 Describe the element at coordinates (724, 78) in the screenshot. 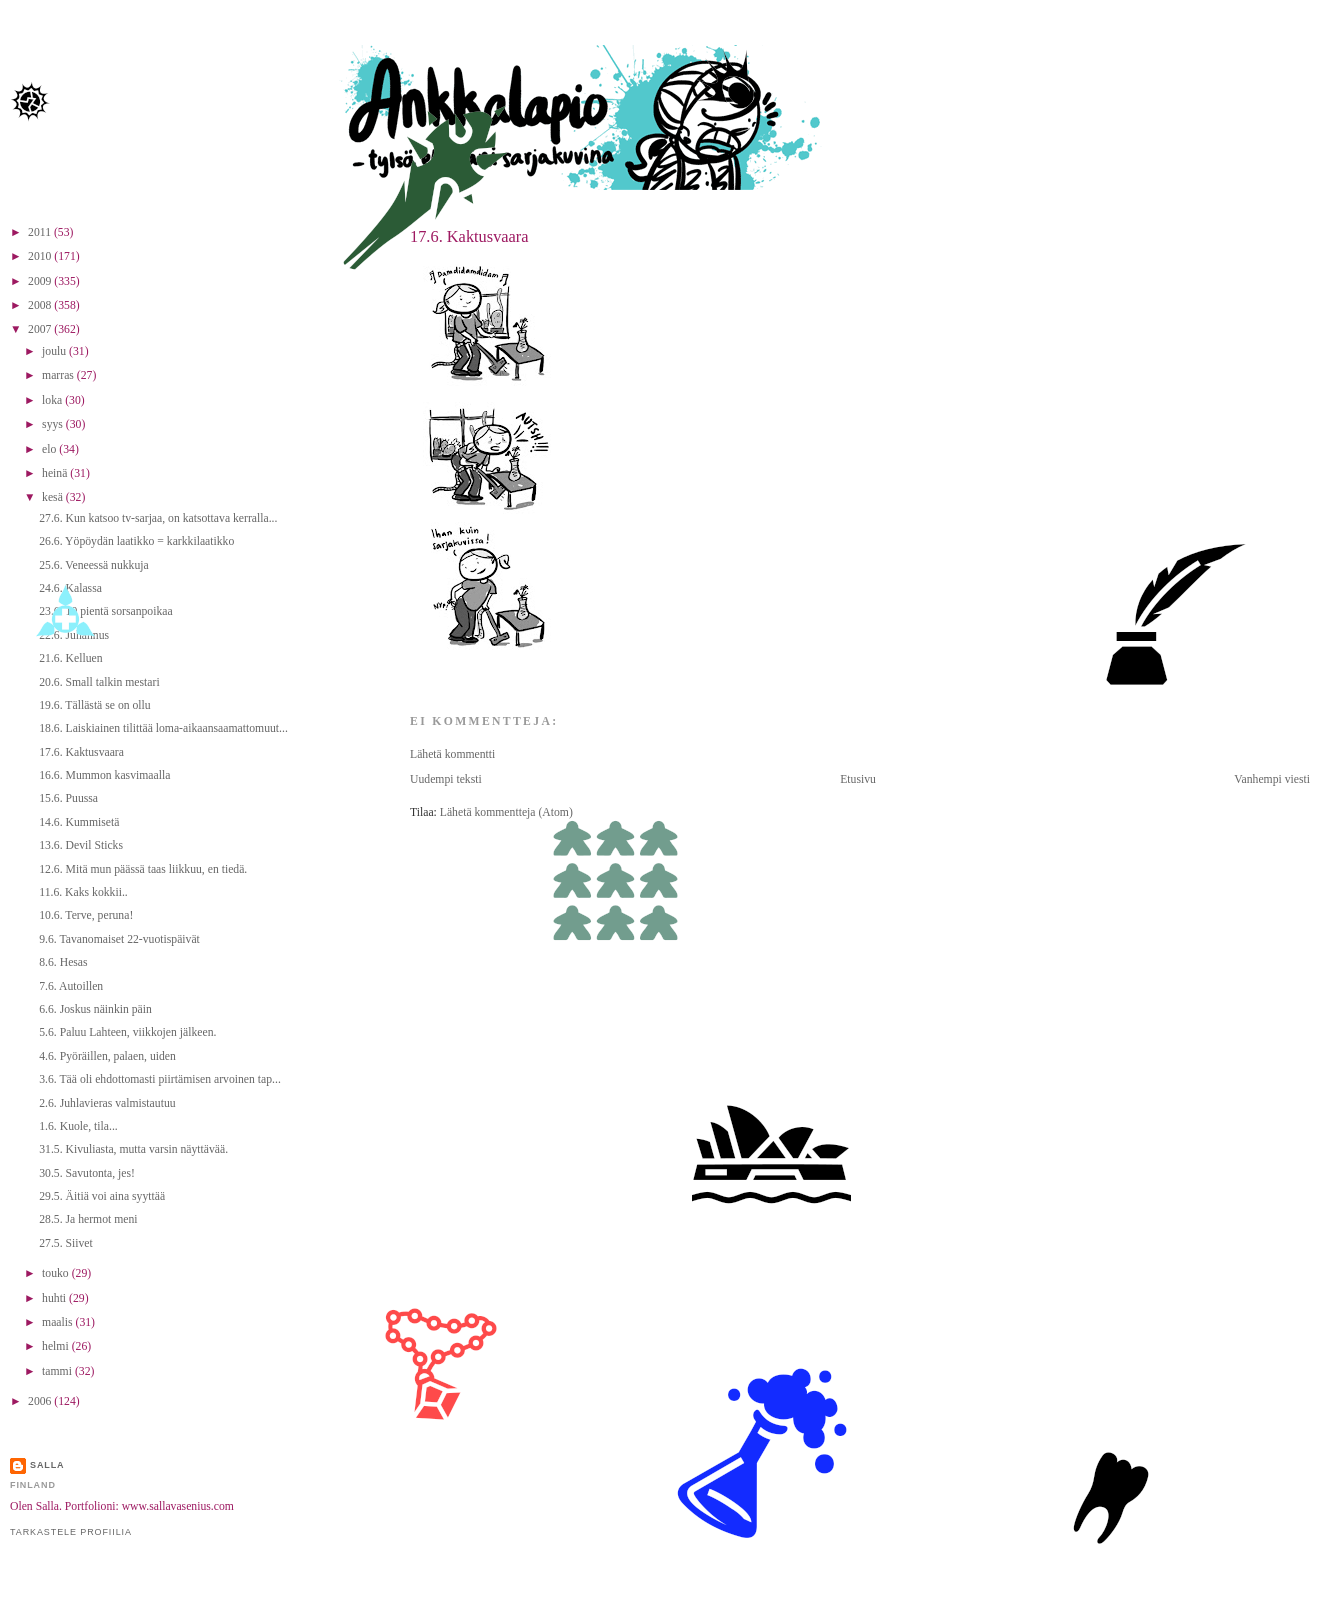

I see `hypersonic melon power-up or special ability` at that location.